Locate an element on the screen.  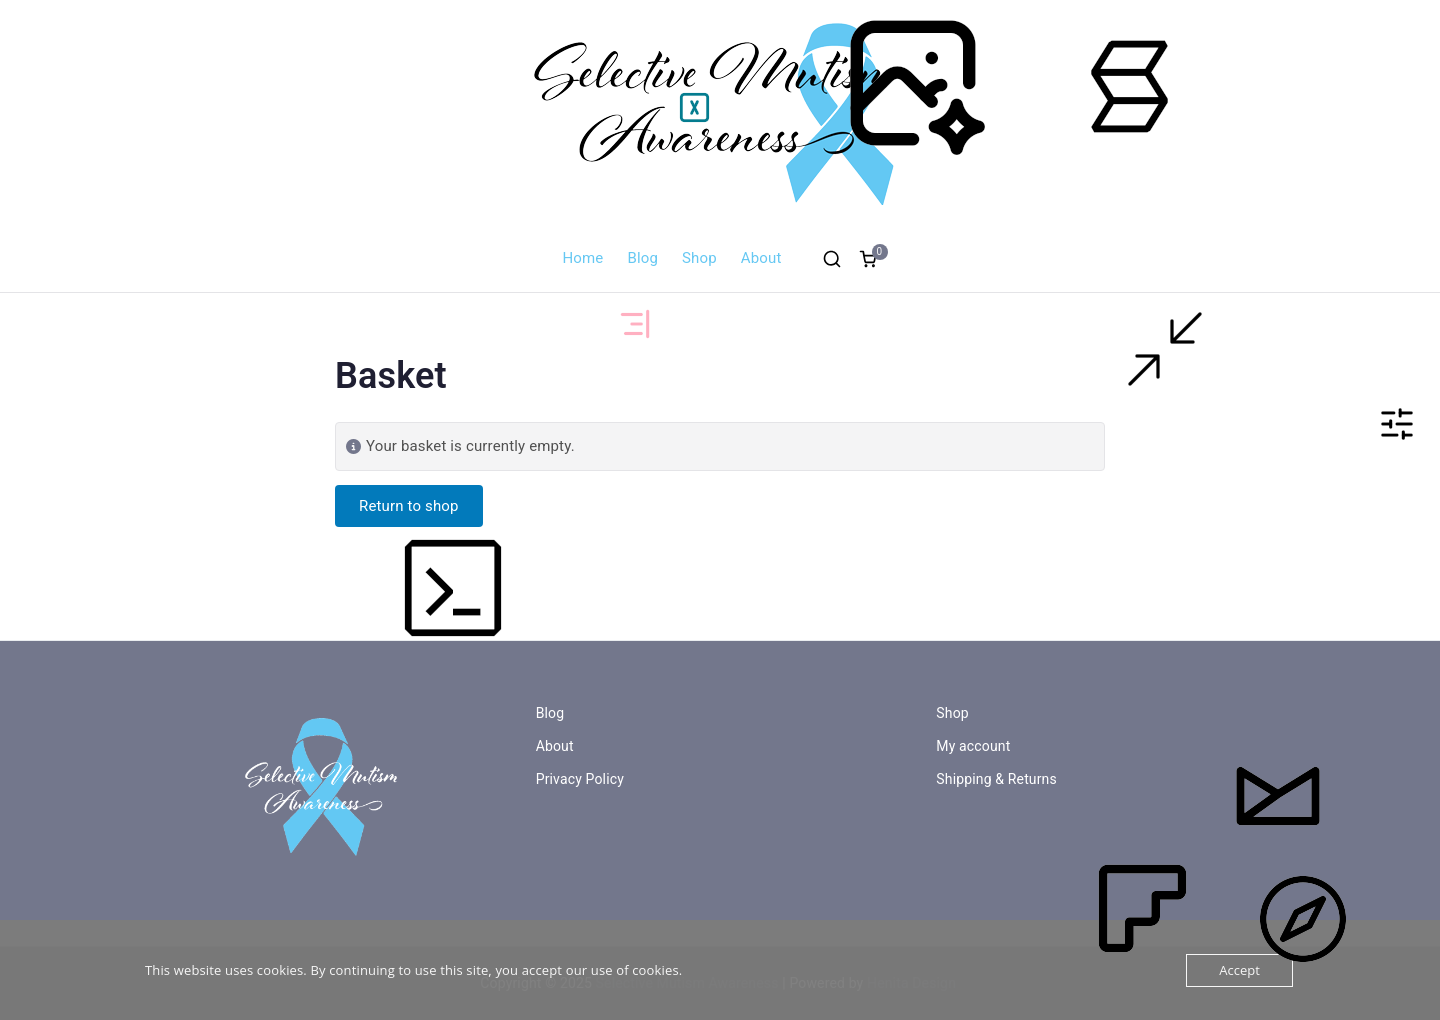
adjust settings or preferences is located at coordinates (1397, 424).